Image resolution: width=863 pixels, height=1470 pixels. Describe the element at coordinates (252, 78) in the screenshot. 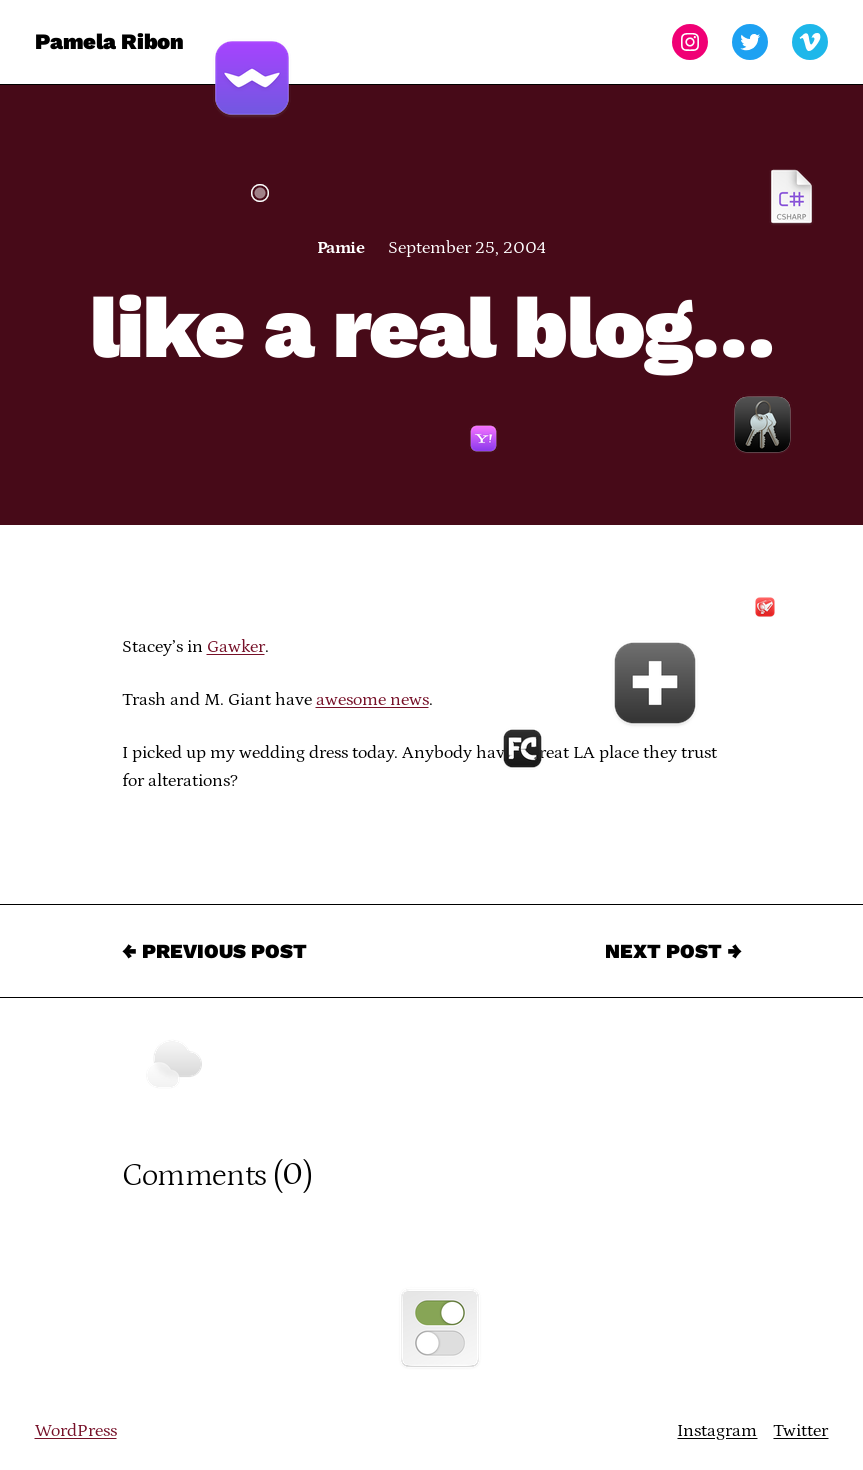

I see `open ferdium messaging aggregator app` at that location.